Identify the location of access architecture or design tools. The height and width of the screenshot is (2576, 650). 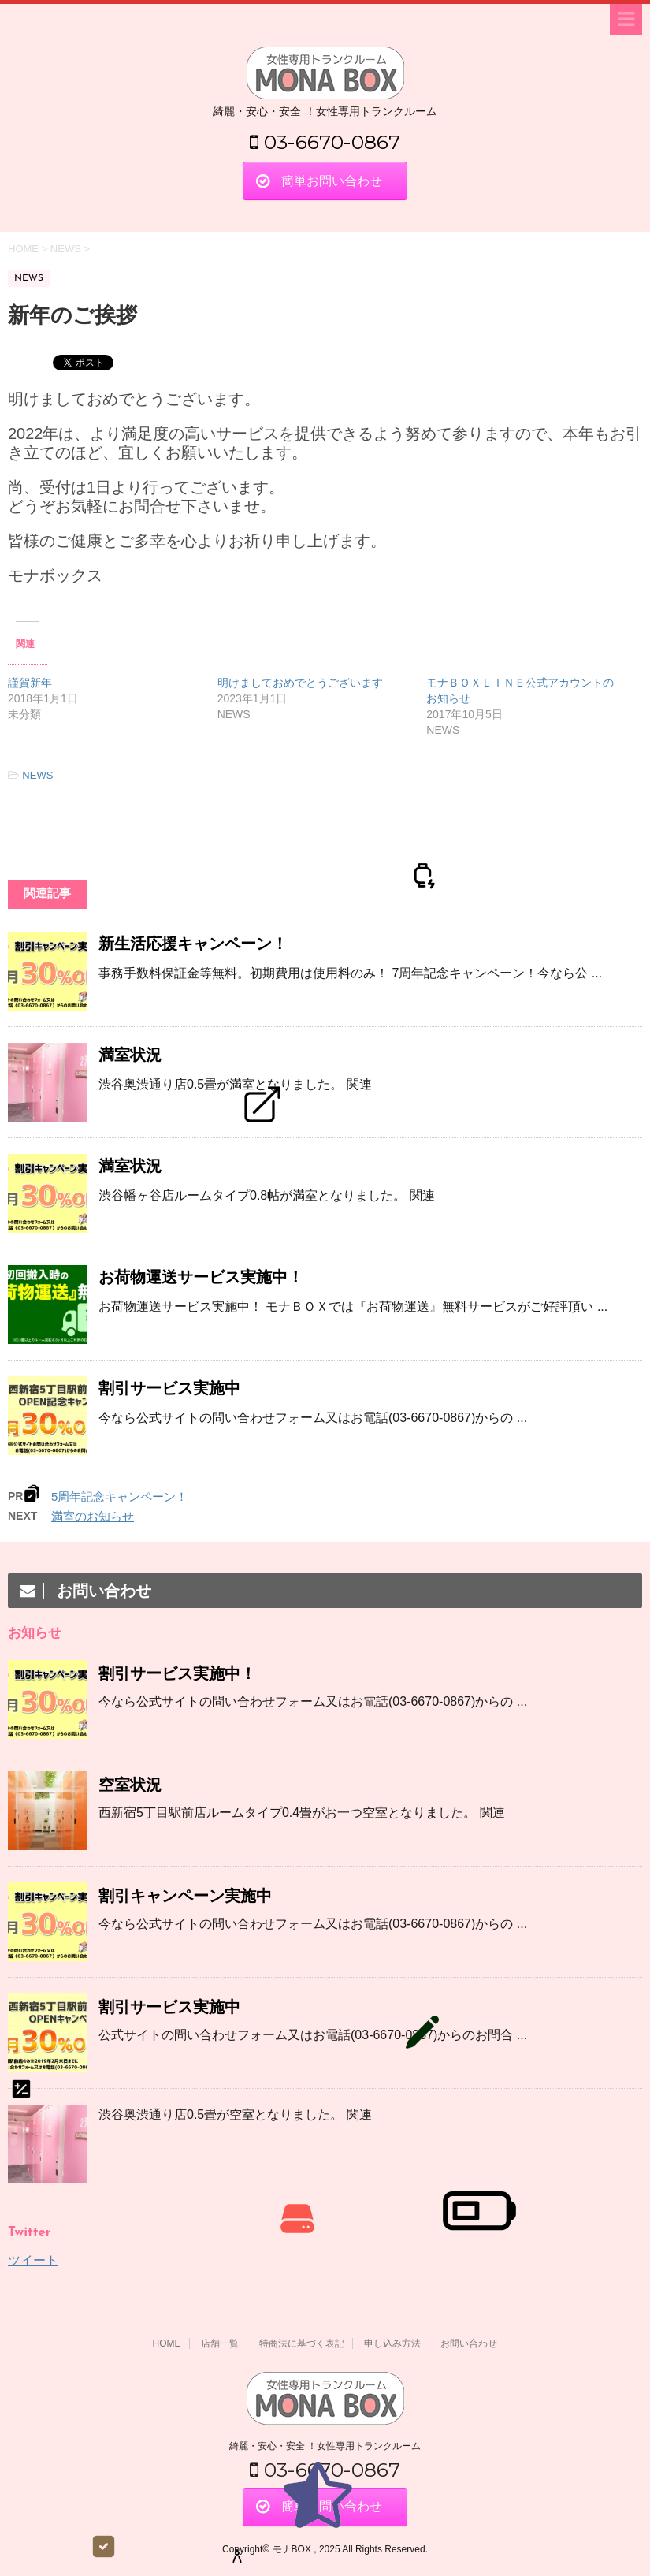
(237, 2556).